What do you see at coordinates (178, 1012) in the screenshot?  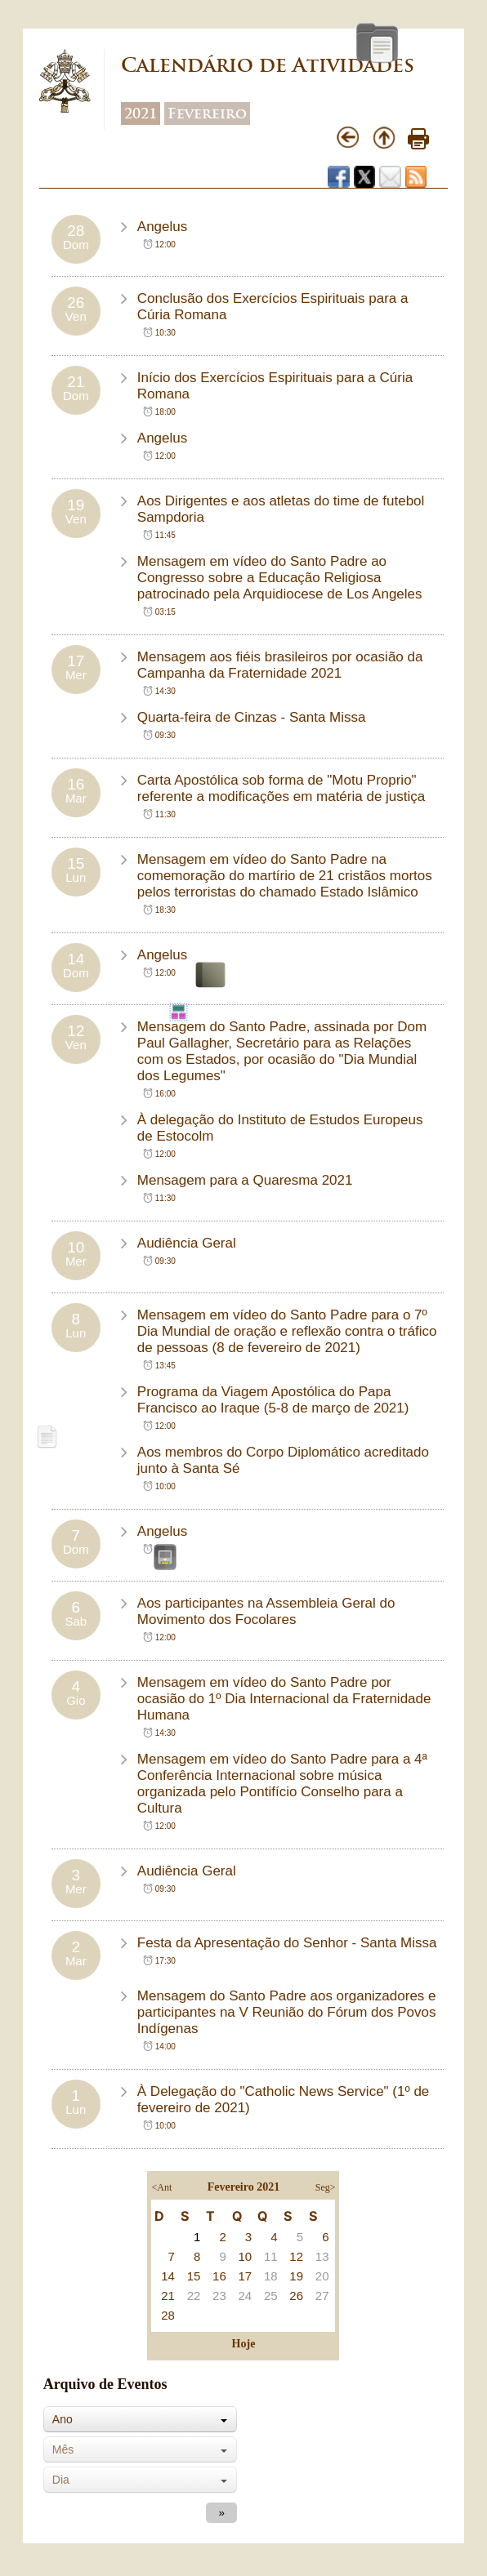 I see `select all items in the current view` at bounding box center [178, 1012].